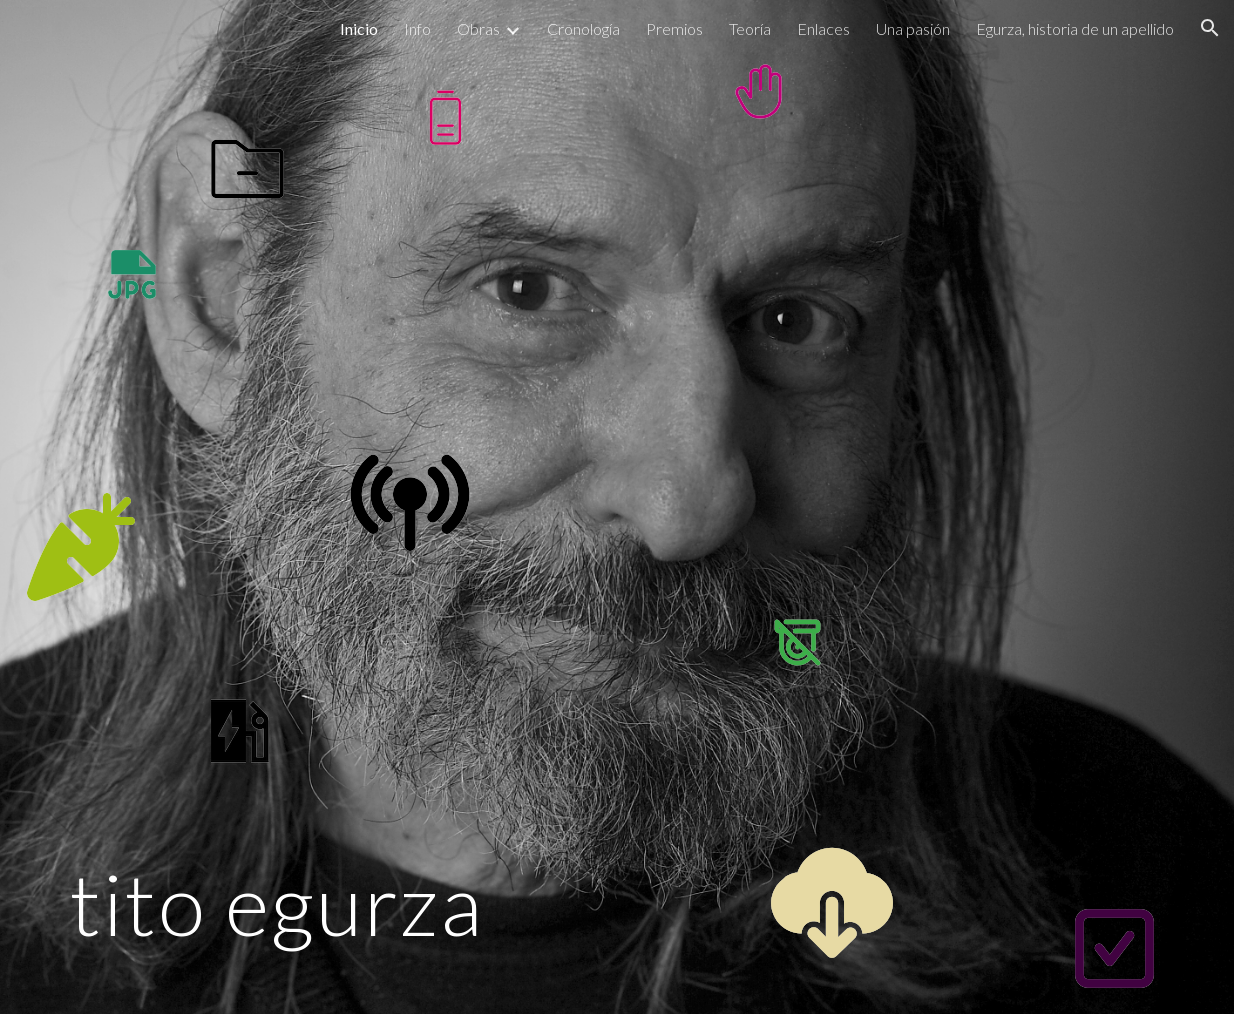  What do you see at coordinates (239, 731) in the screenshot?
I see `find nearby electric vehicle charging stations` at bounding box center [239, 731].